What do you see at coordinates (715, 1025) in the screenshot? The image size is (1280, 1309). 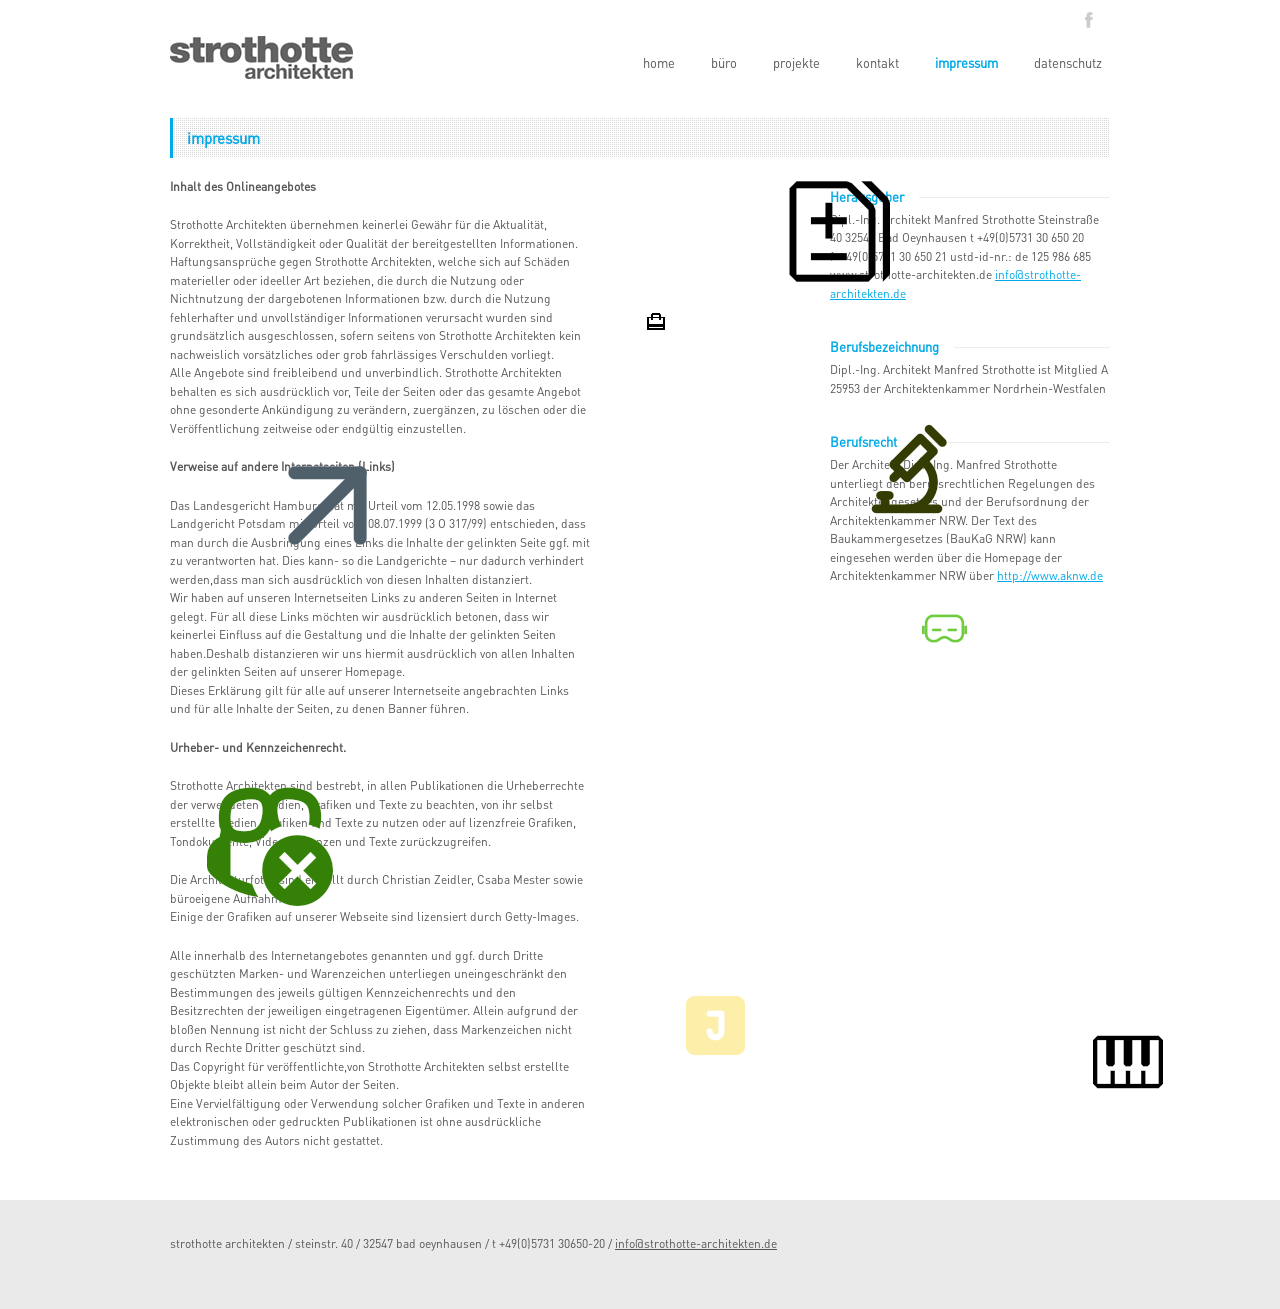 I see `indicates items or sections starting with the letter J` at bounding box center [715, 1025].